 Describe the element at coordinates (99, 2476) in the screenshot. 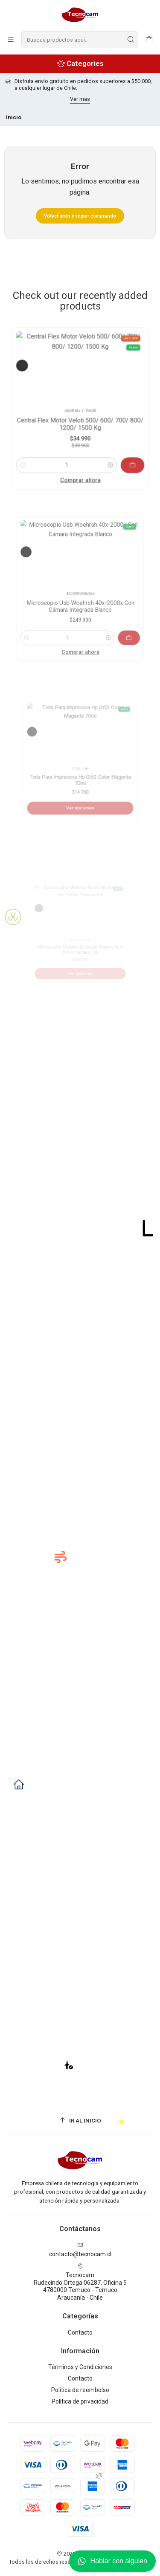

I see `compare items or options` at that location.